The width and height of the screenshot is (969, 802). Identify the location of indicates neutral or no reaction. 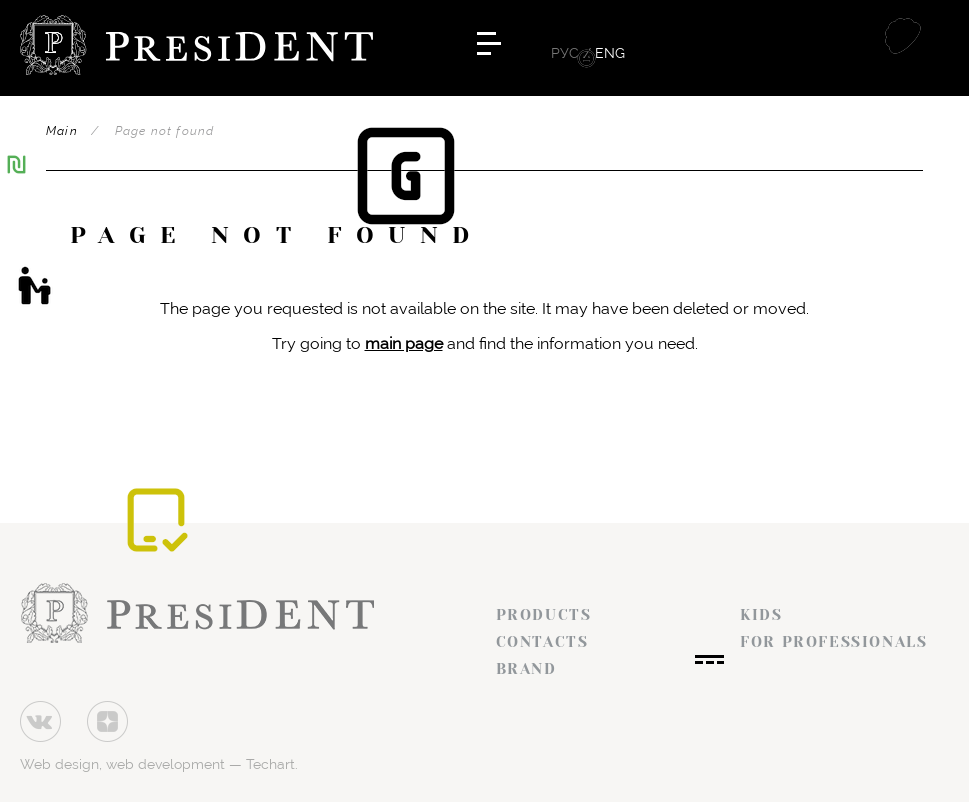
(586, 58).